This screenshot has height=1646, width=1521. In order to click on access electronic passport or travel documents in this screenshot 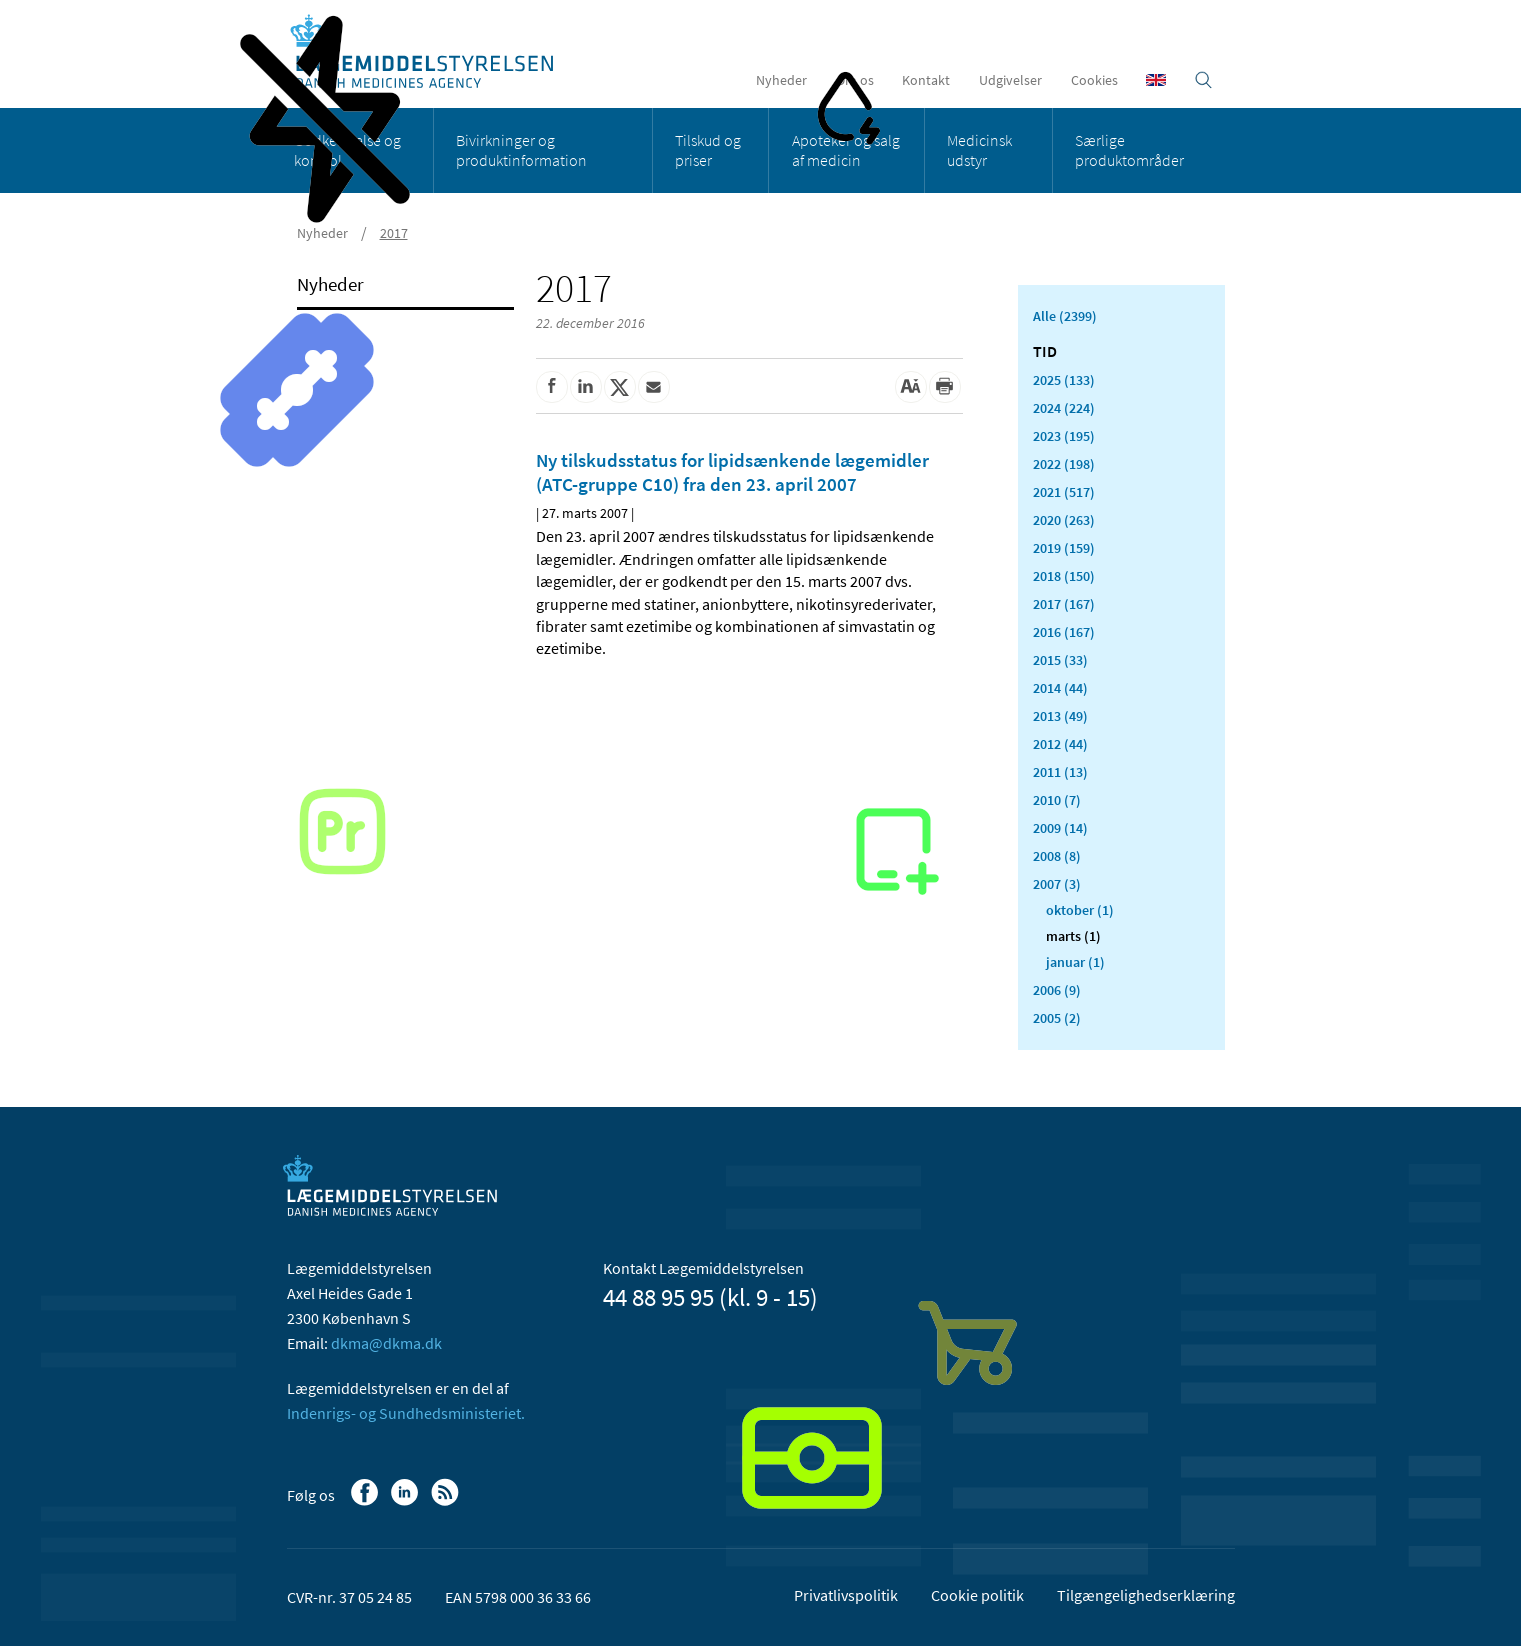, I will do `click(812, 1458)`.